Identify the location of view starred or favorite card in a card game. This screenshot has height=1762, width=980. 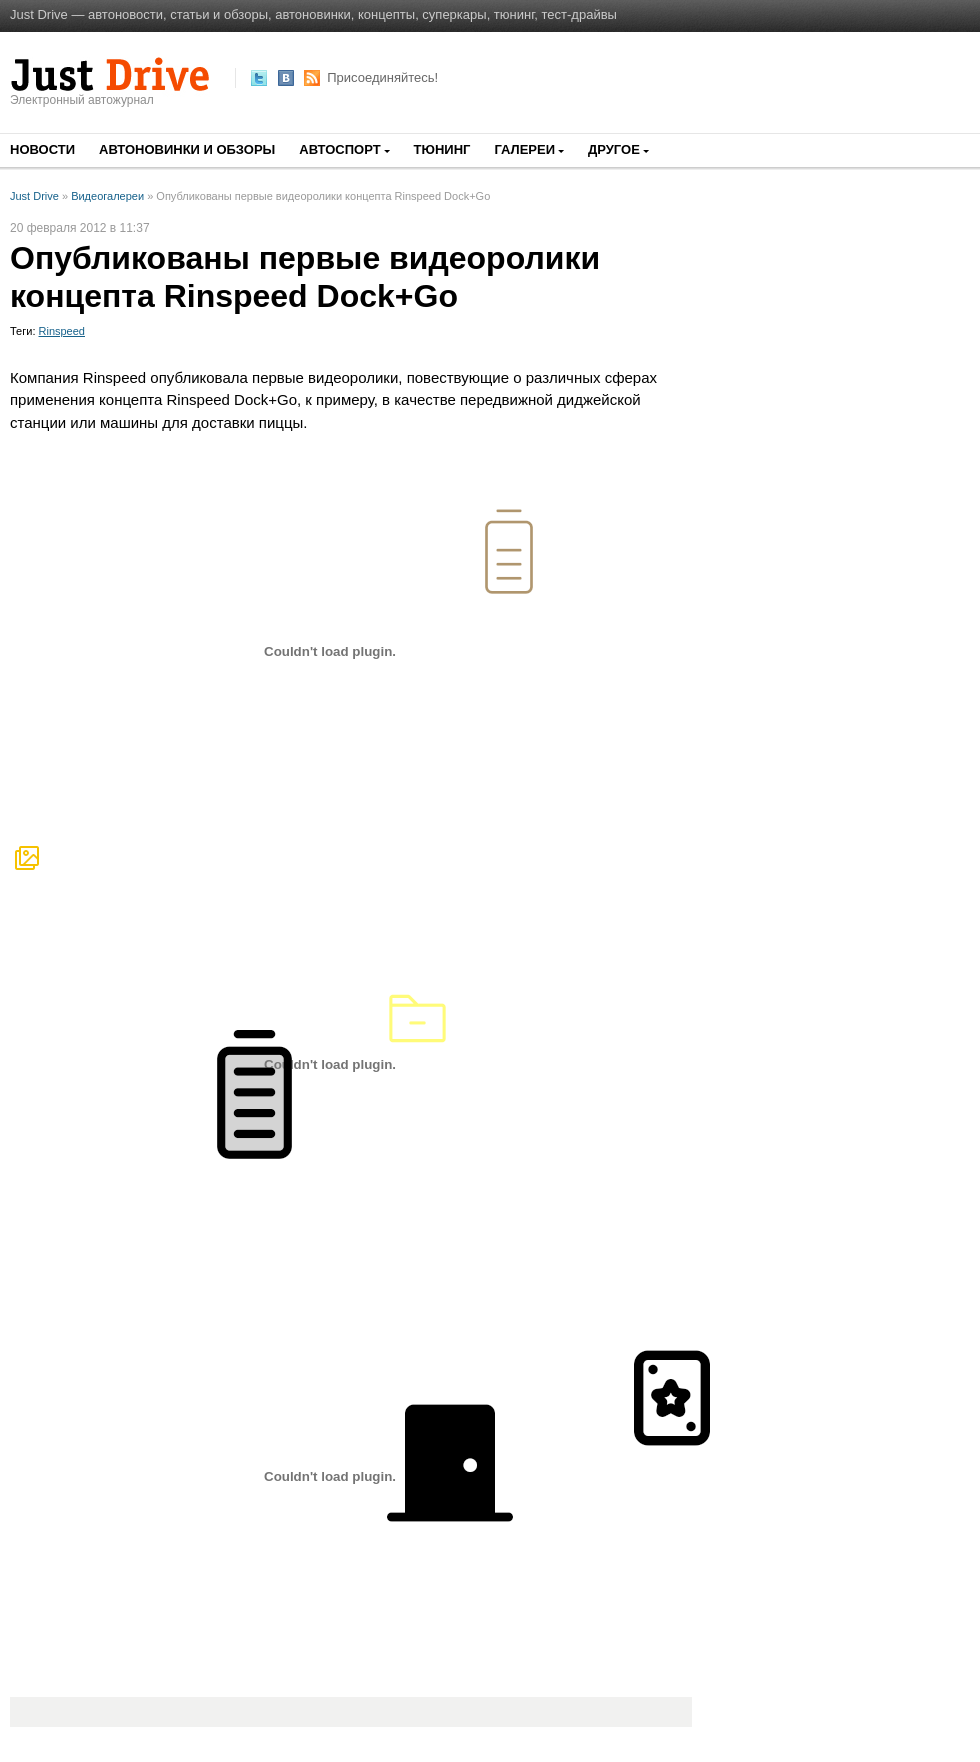
(672, 1398).